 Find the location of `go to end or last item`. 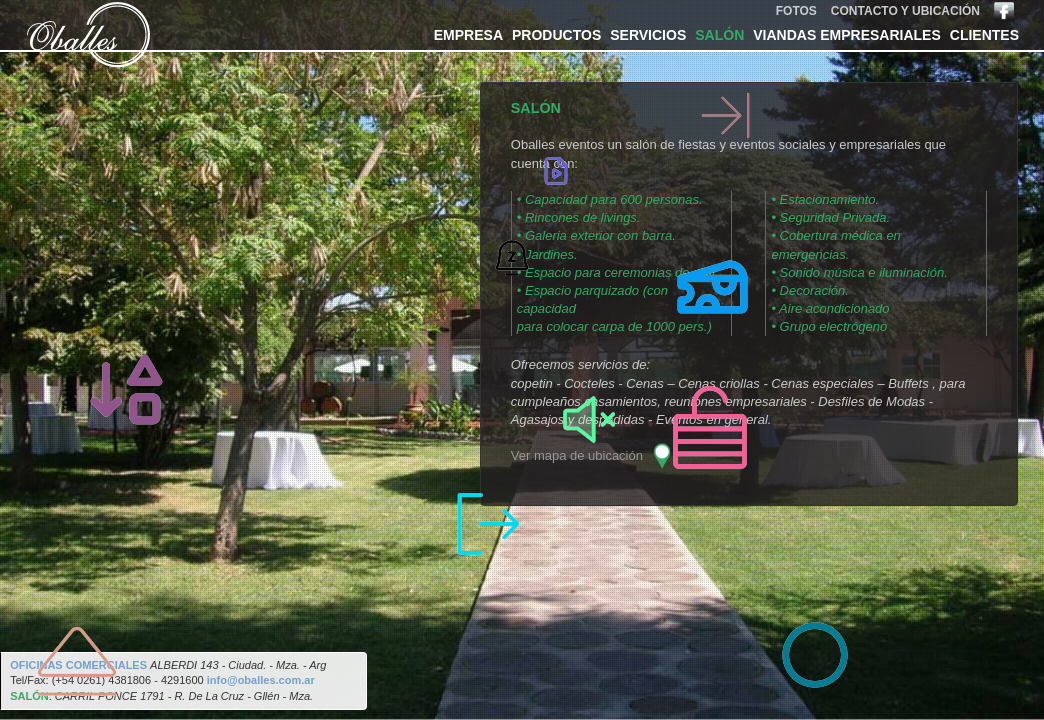

go to end or last item is located at coordinates (726, 115).